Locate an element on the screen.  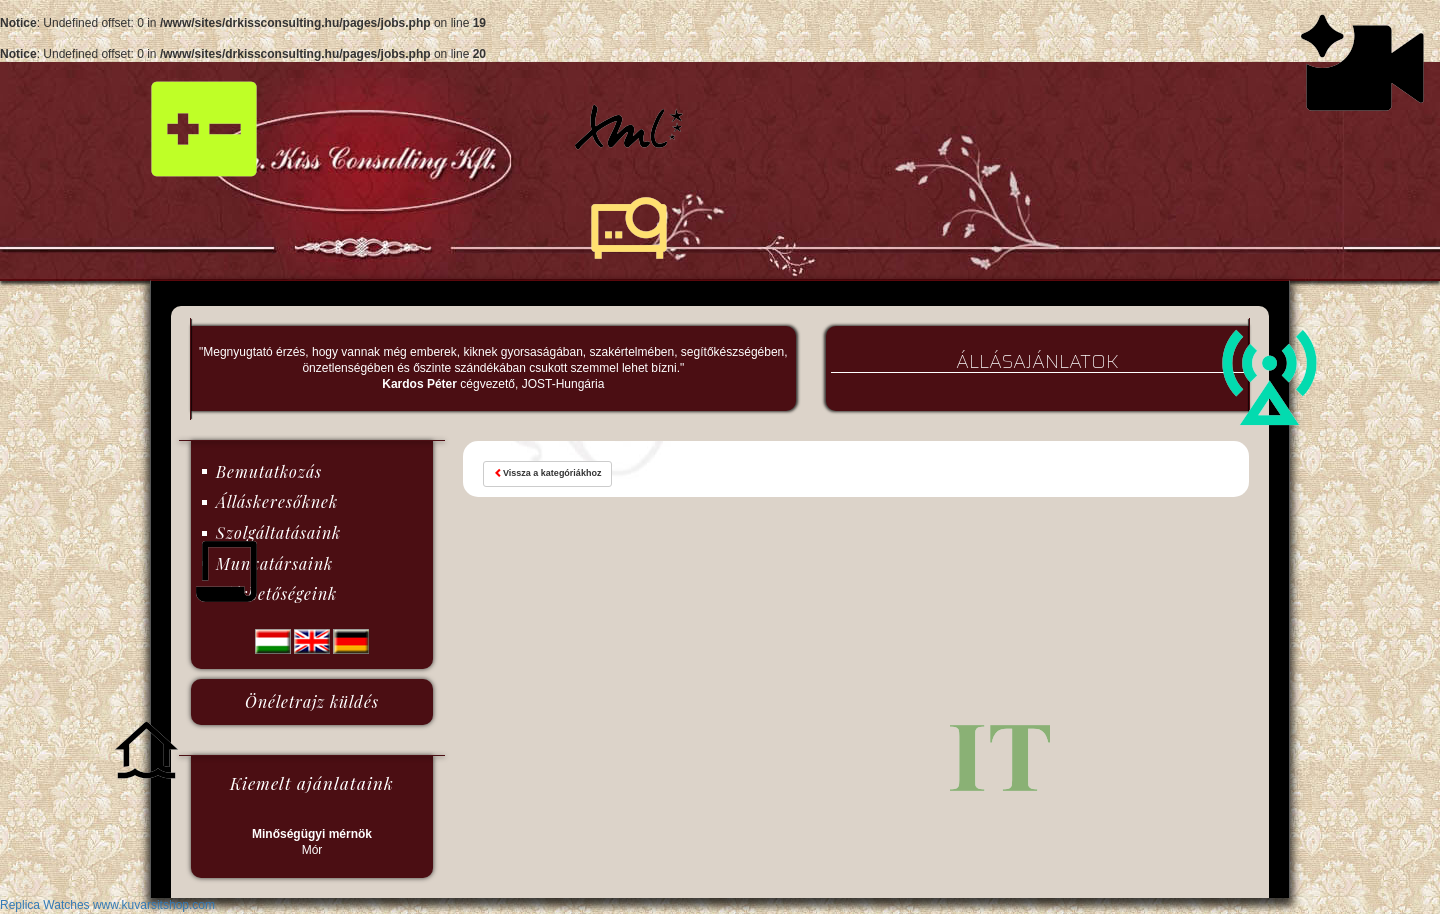
enable AI-powered video features is located at coordinates (1365, 68).